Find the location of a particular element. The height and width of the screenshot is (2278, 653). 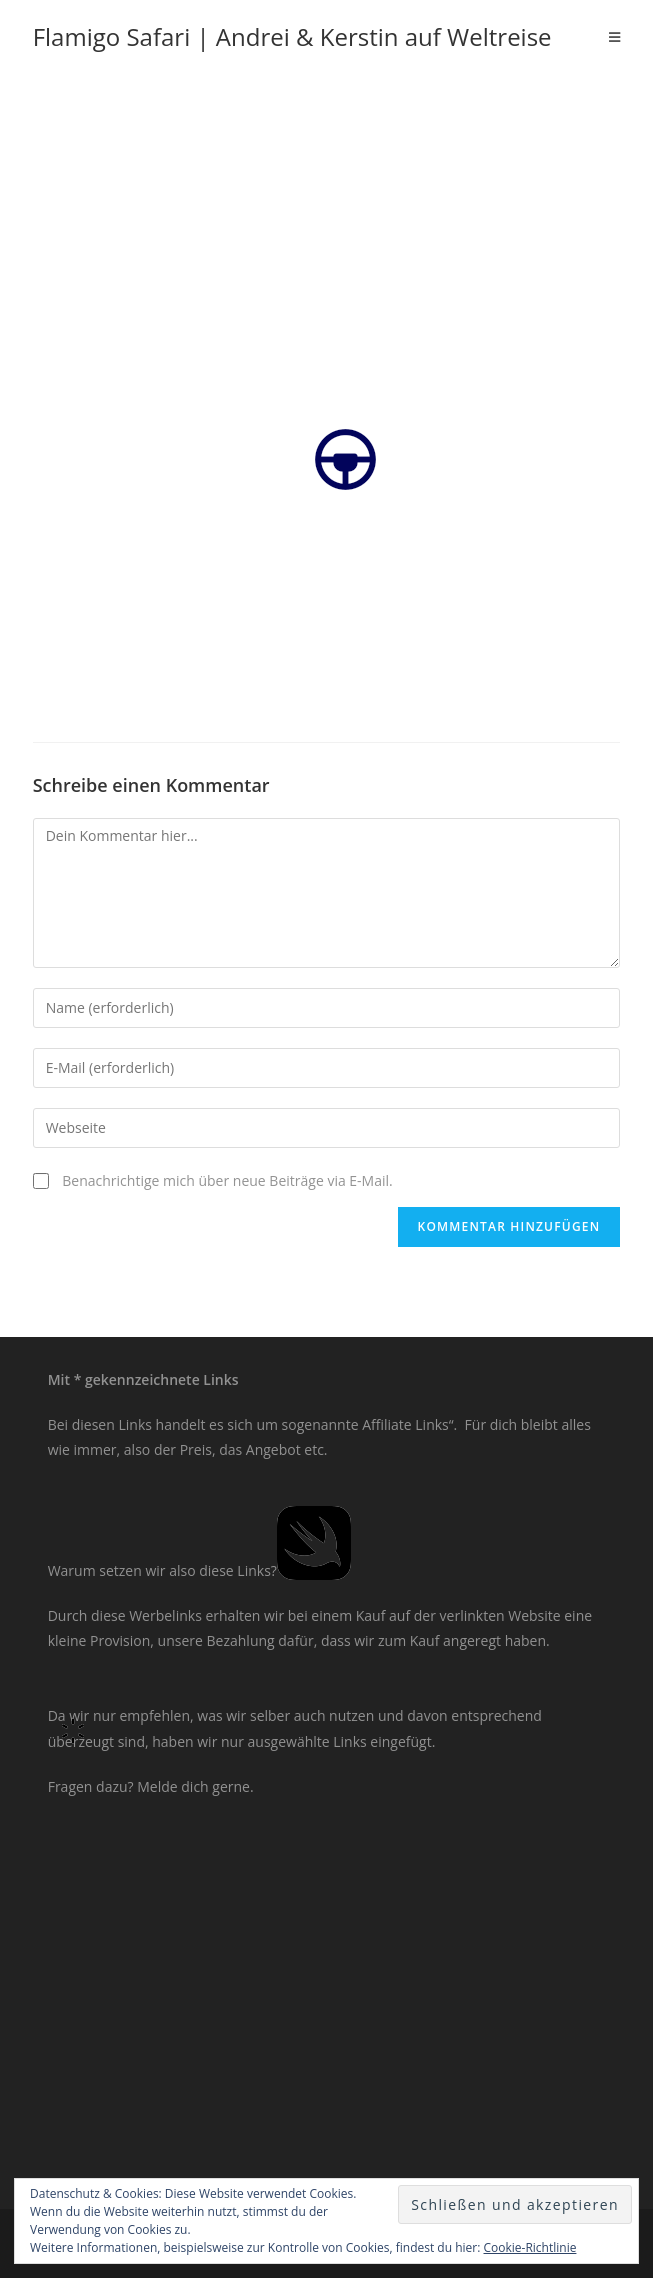

loading content in progress is located at coordinates (73, 1731).